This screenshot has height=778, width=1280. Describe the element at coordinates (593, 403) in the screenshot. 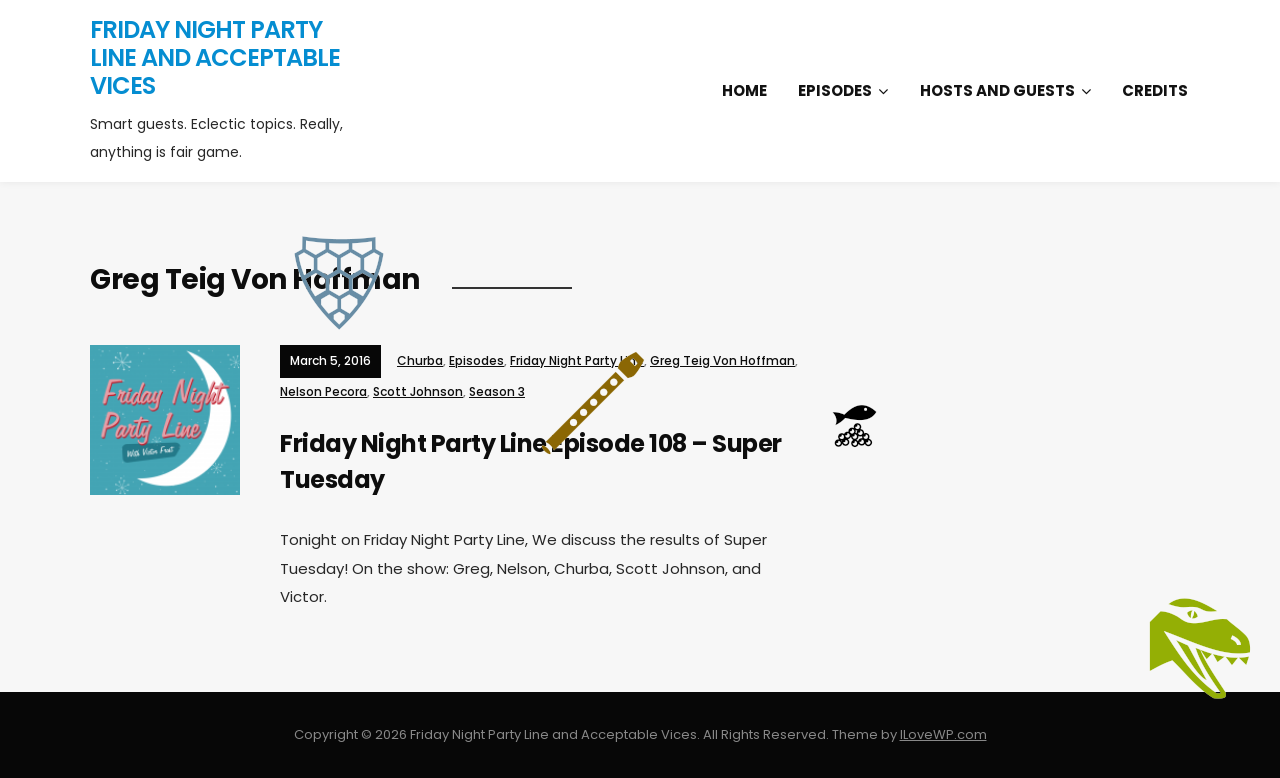

I see `access music or audio player` at that location.